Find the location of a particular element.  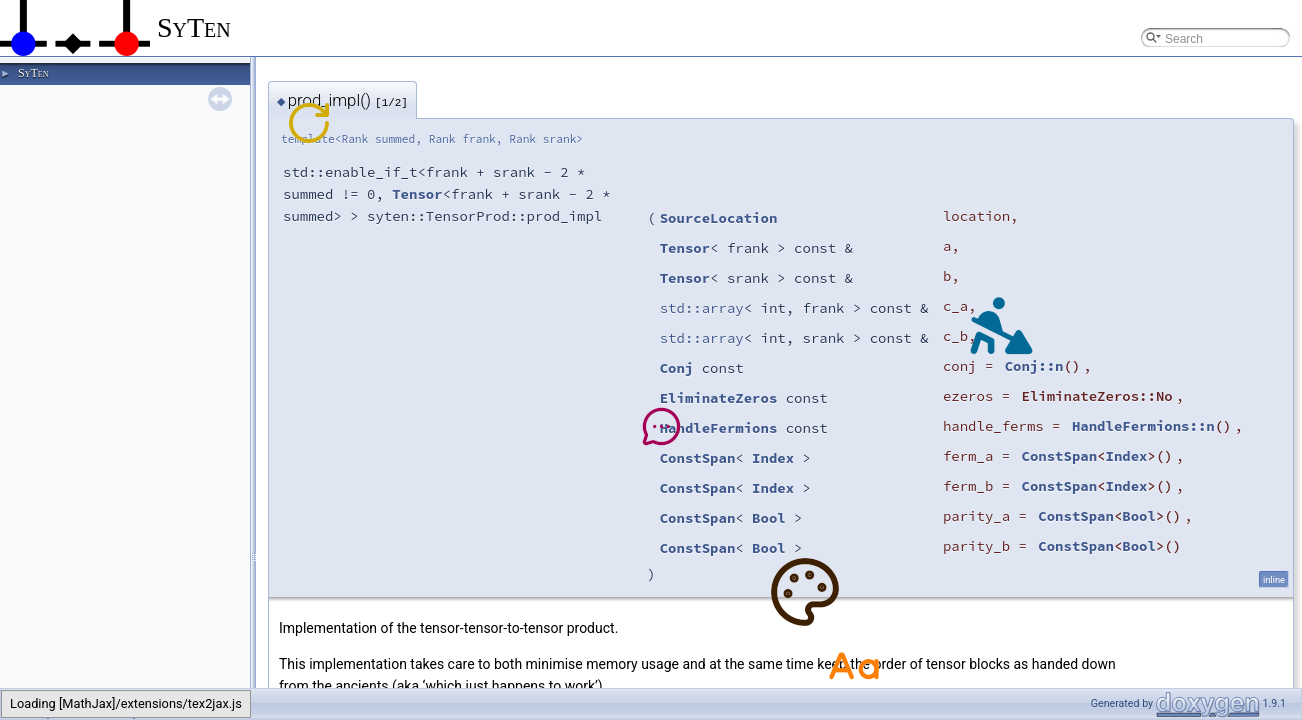

toggle case-sensitive search matching is located at coordinates (854, 668).